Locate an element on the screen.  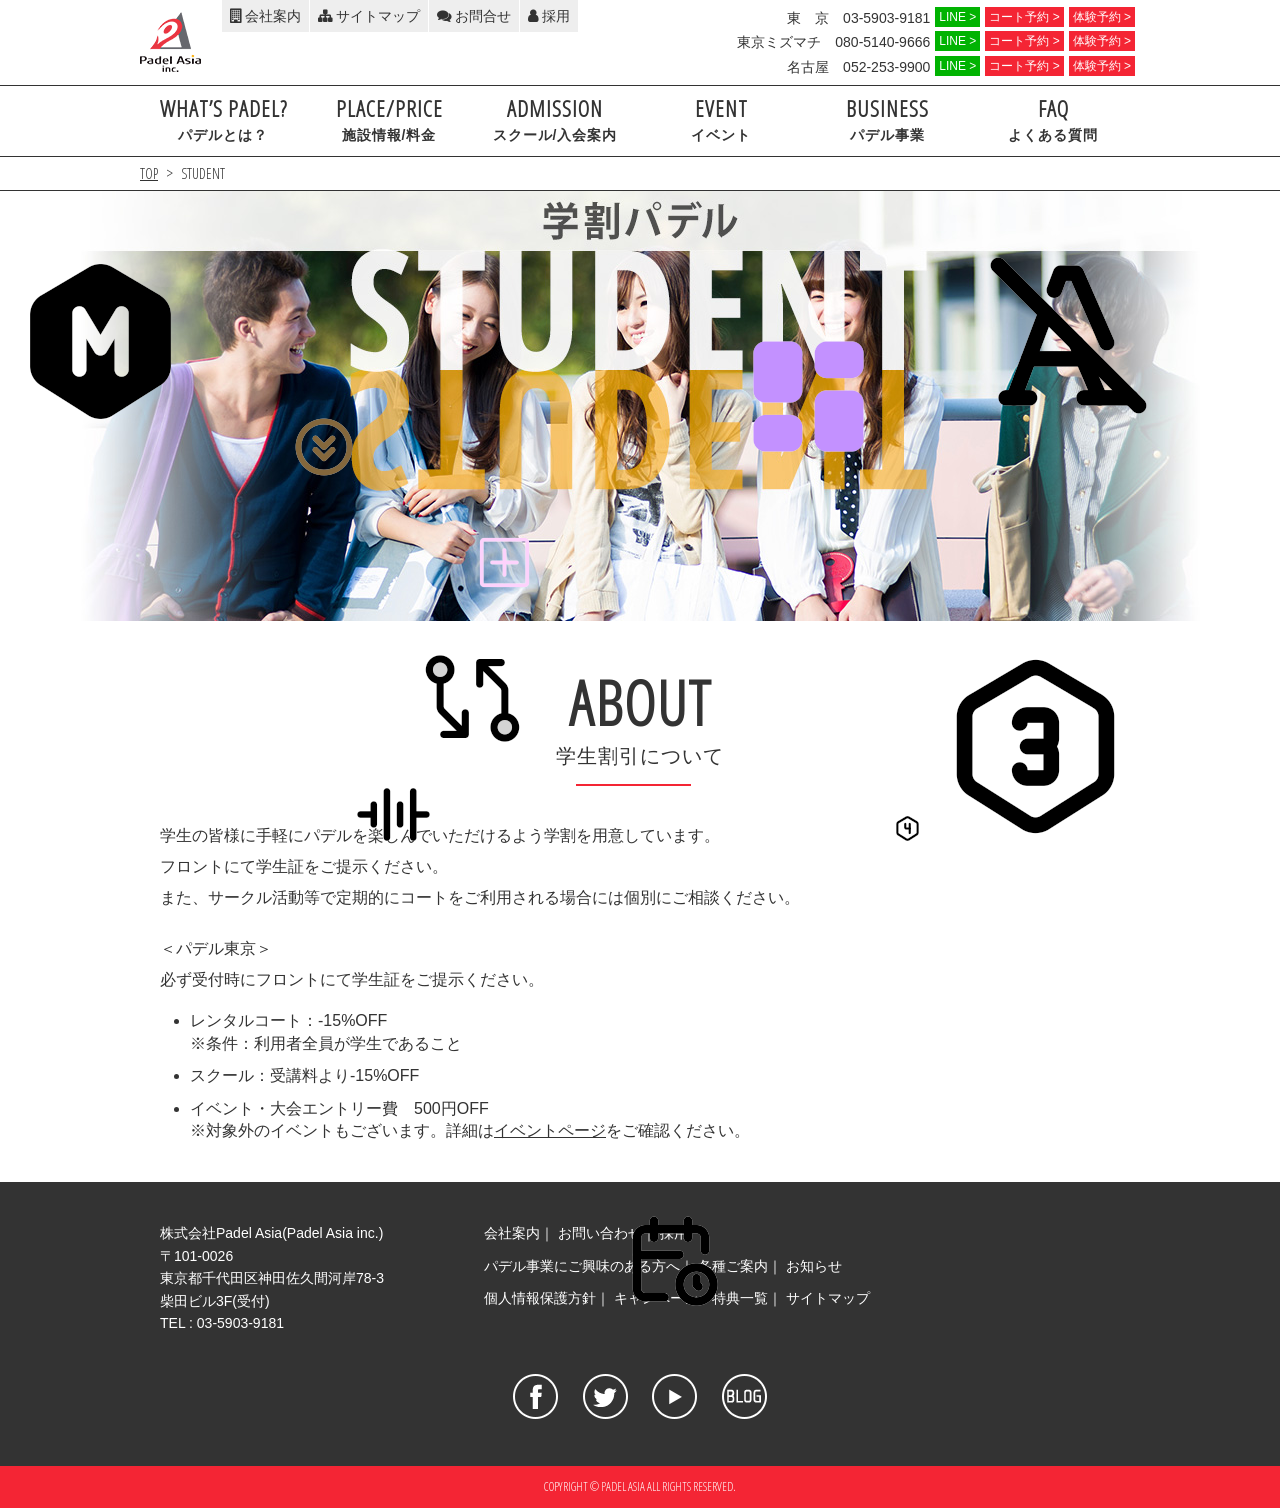
disable text formatting options is located at coordinates (1068, 335).